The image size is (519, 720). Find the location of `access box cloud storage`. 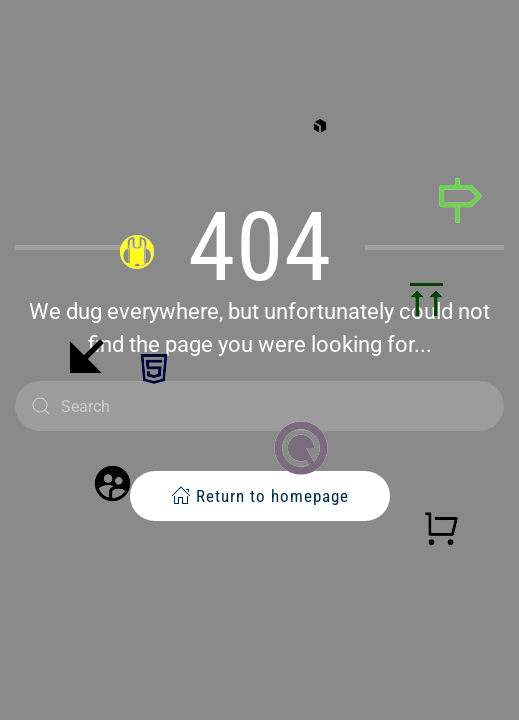

access box cloud storage is located at coordinates (320, 126).